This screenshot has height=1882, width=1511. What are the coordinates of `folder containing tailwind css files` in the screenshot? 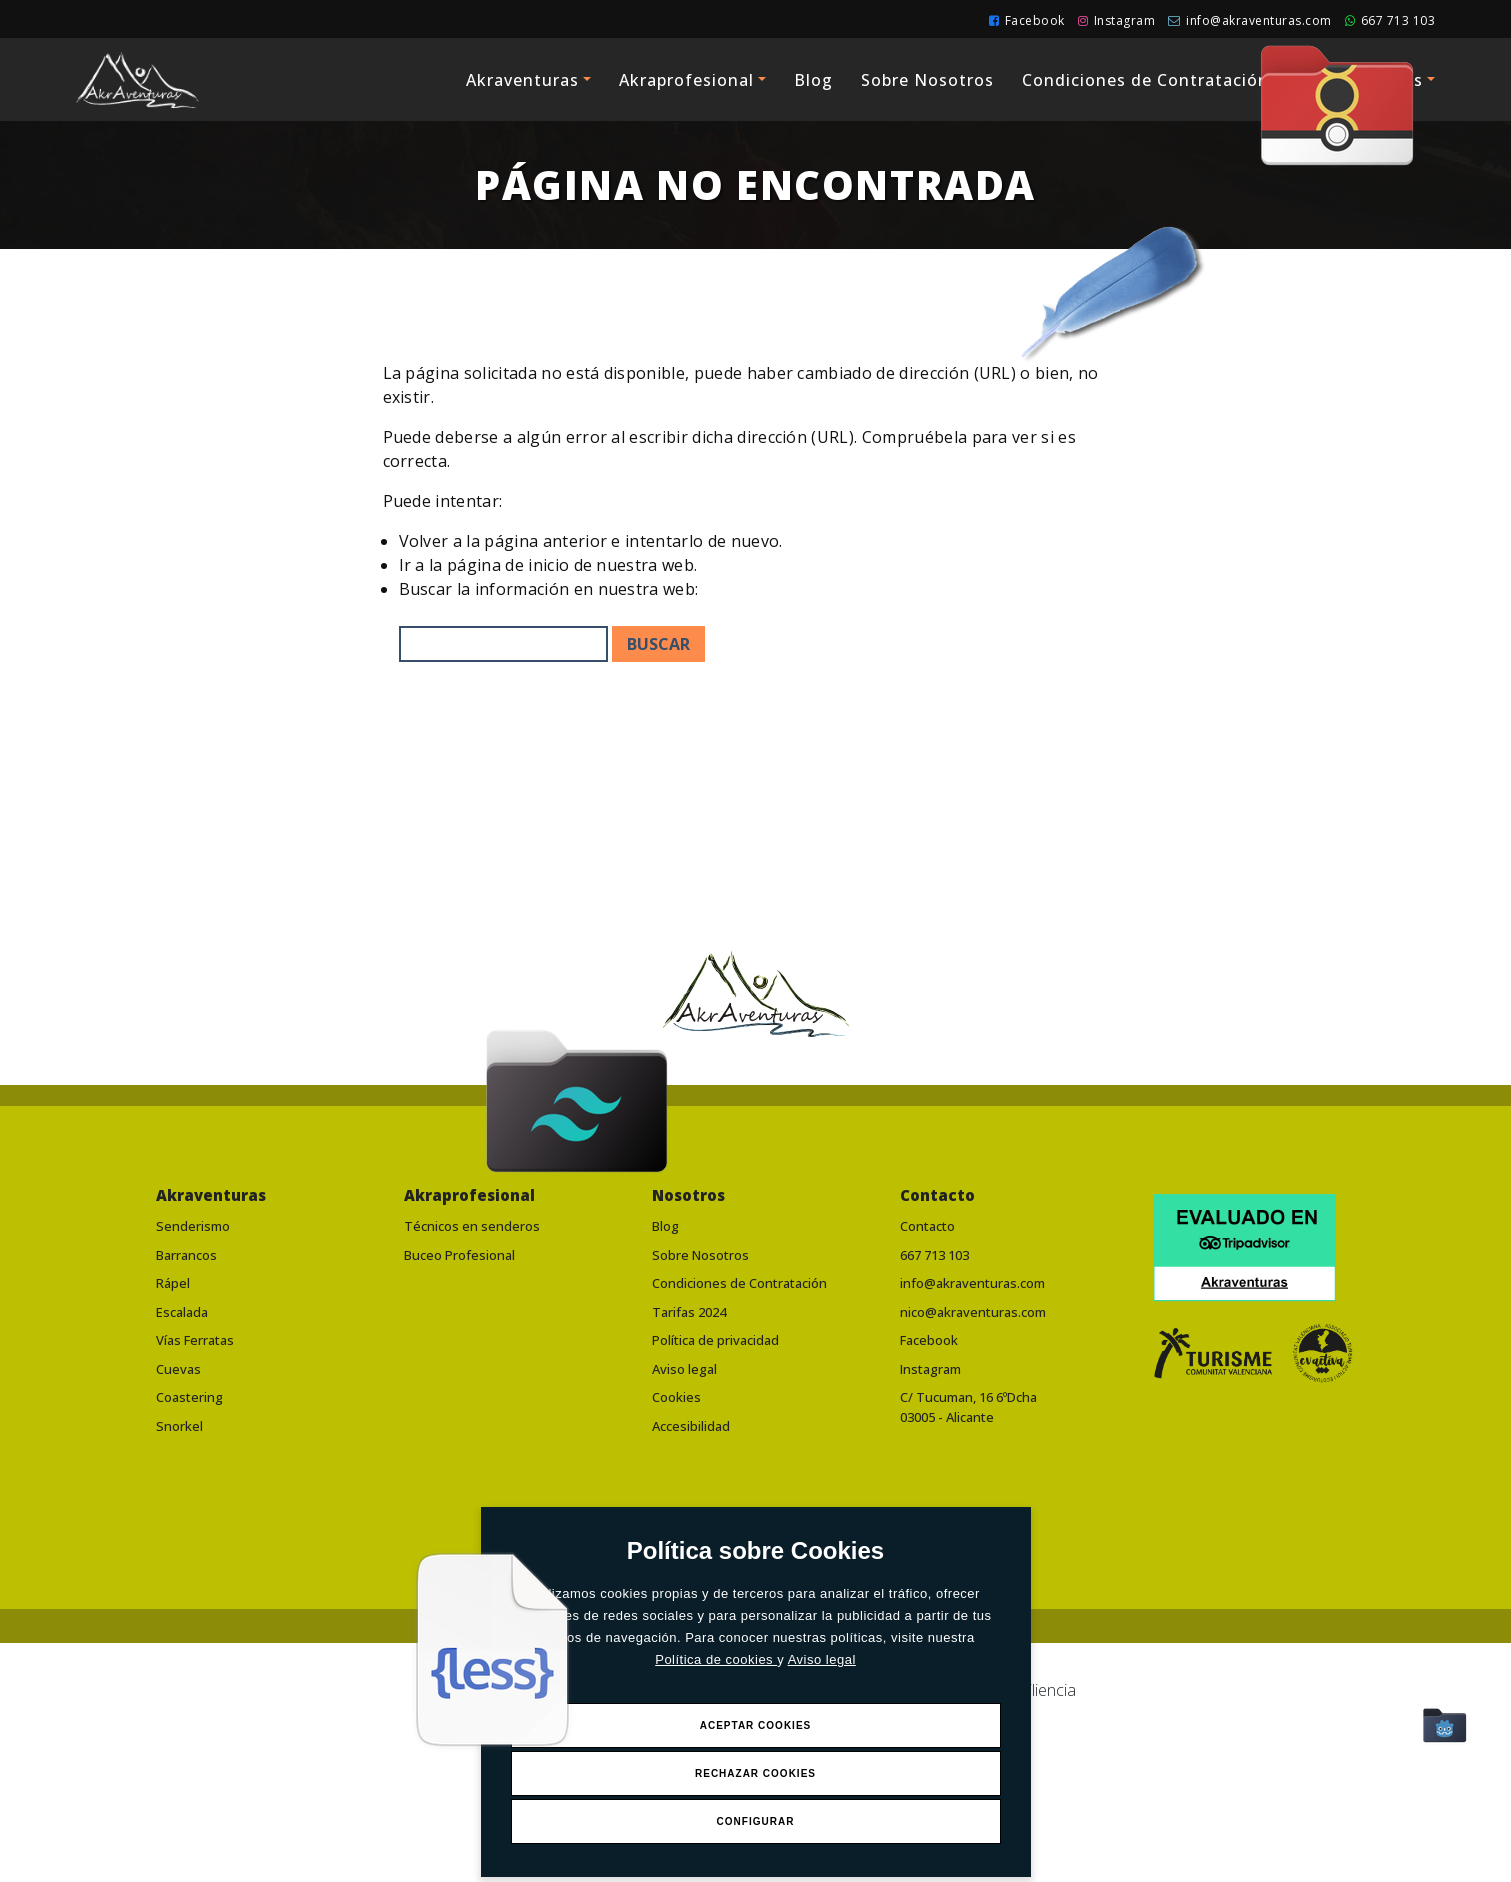 It's located at (576, 1106).